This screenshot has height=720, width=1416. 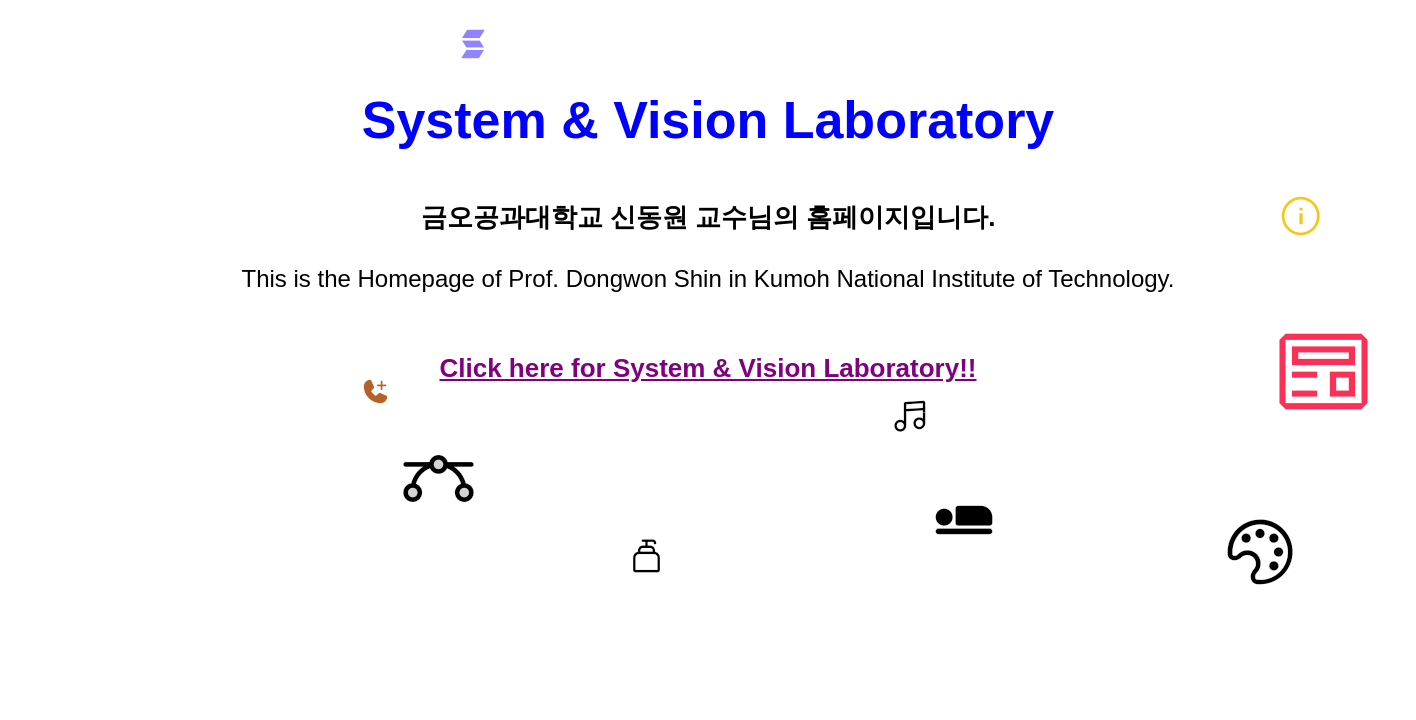 What do you see at coordinates (1301, 216) in the screenshot?
I see `view more information or details` at bounding box center [1301, 216].